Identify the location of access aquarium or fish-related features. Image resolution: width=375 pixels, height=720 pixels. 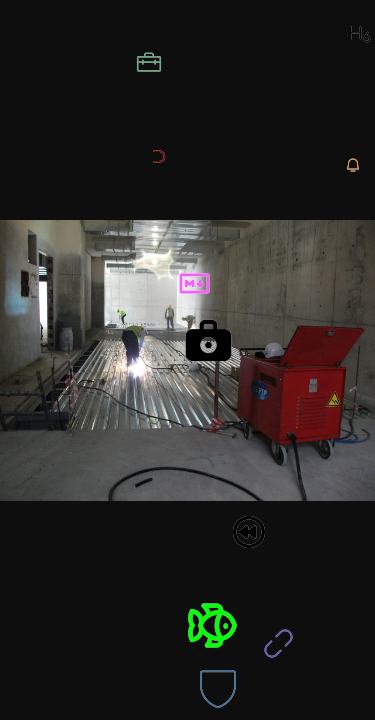
(212, 625).